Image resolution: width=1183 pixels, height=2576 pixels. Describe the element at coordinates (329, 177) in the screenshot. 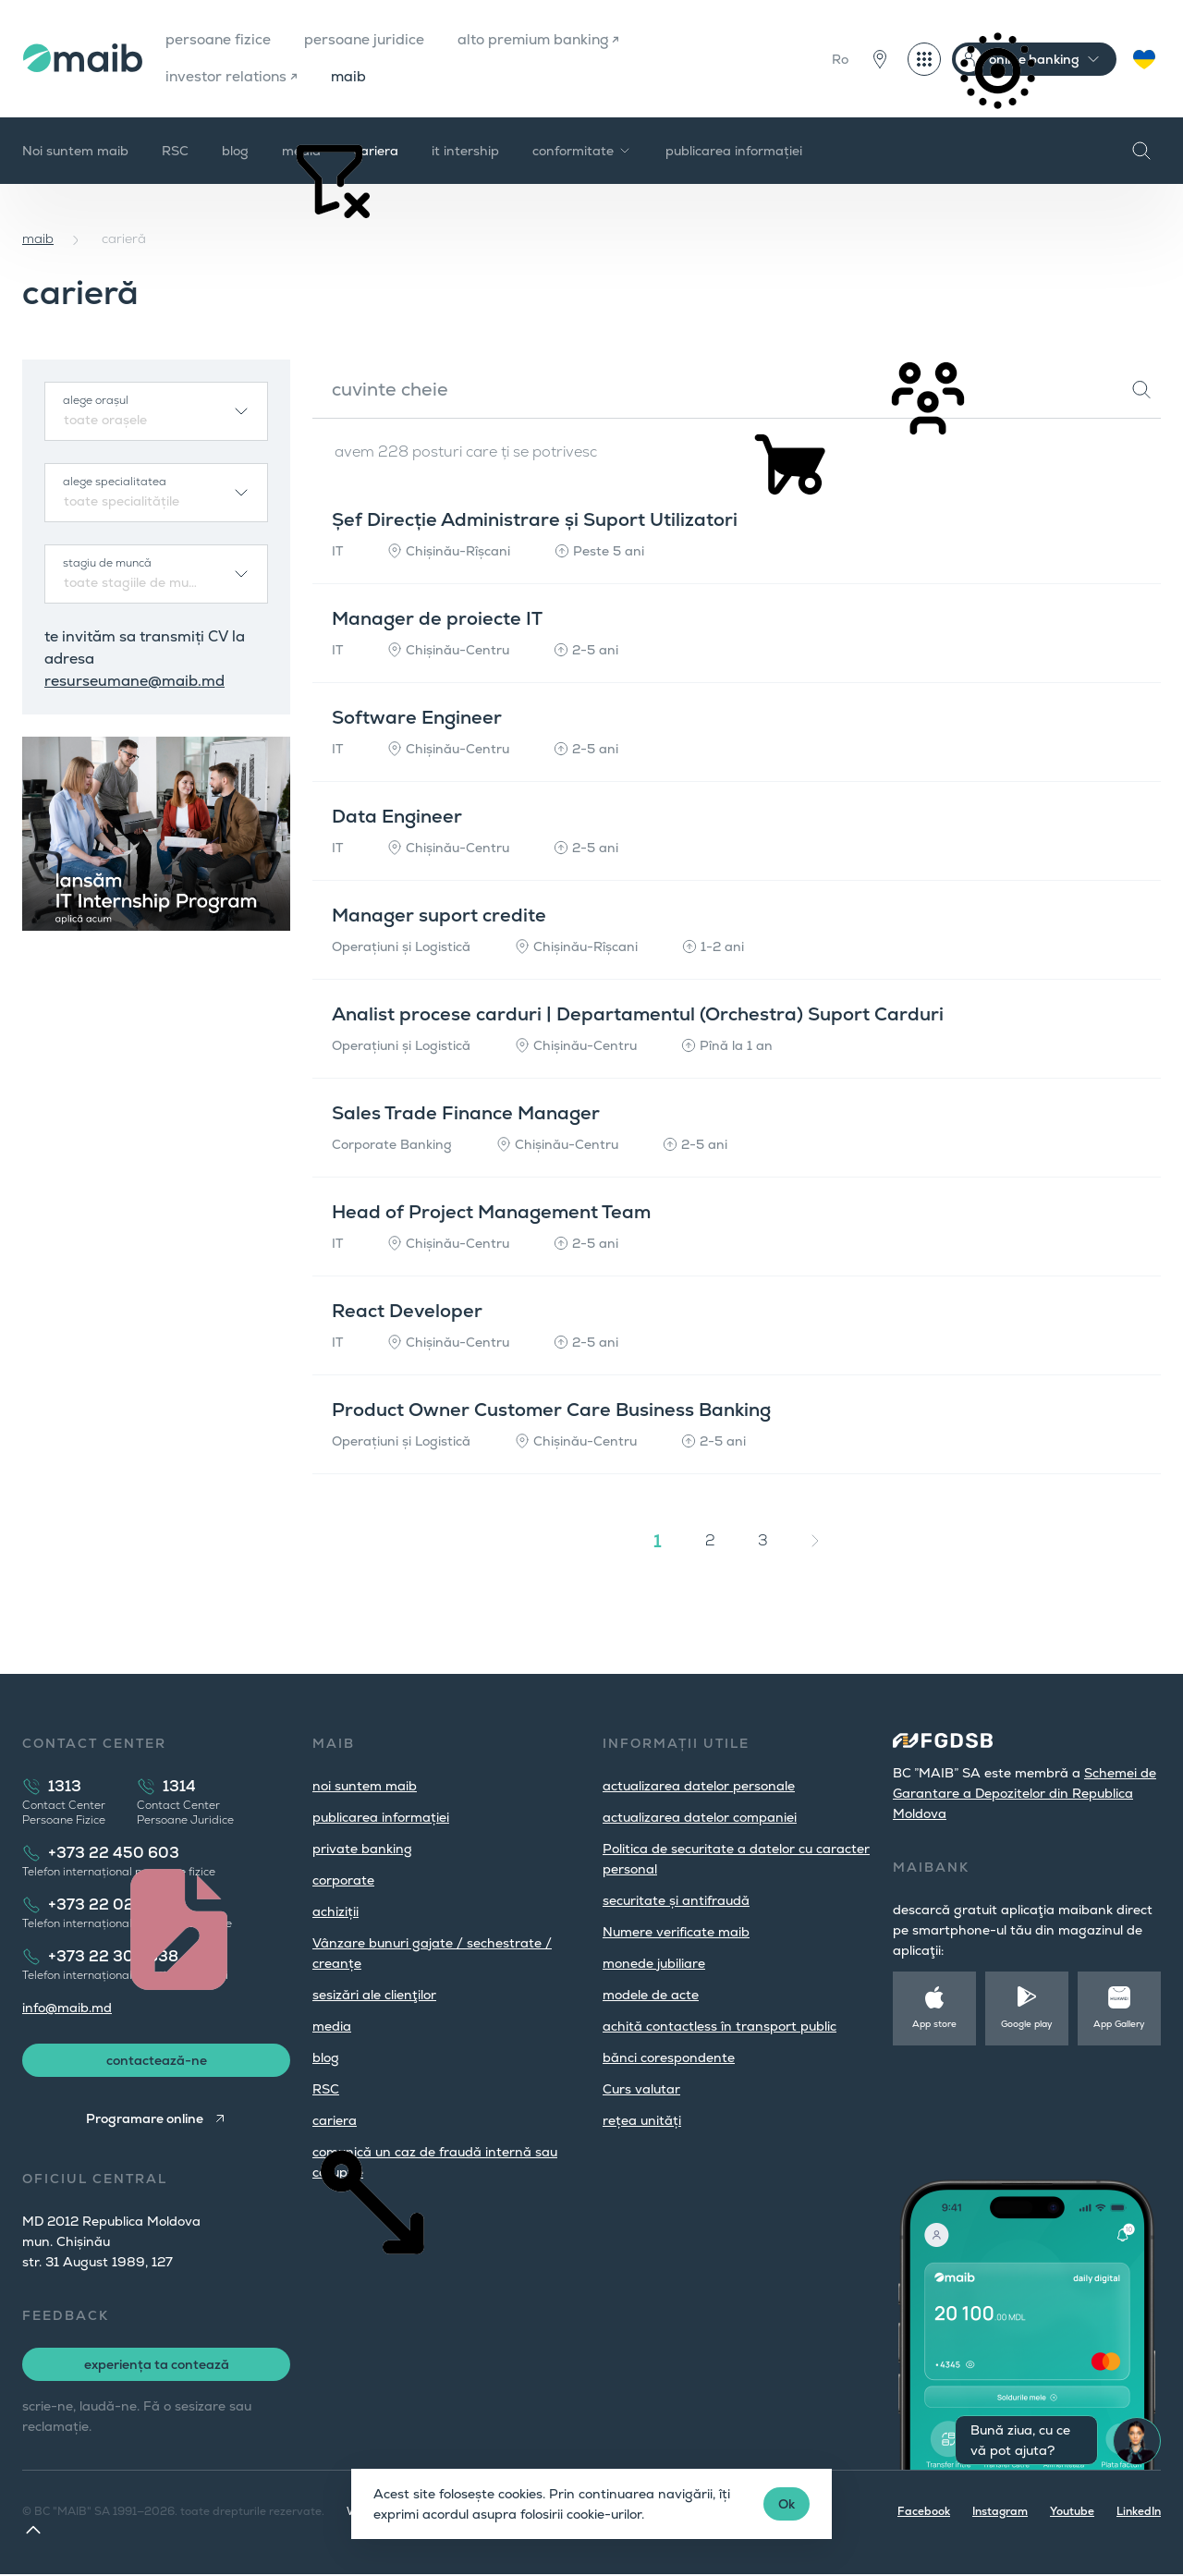

I see `clear all active filters` at that location.